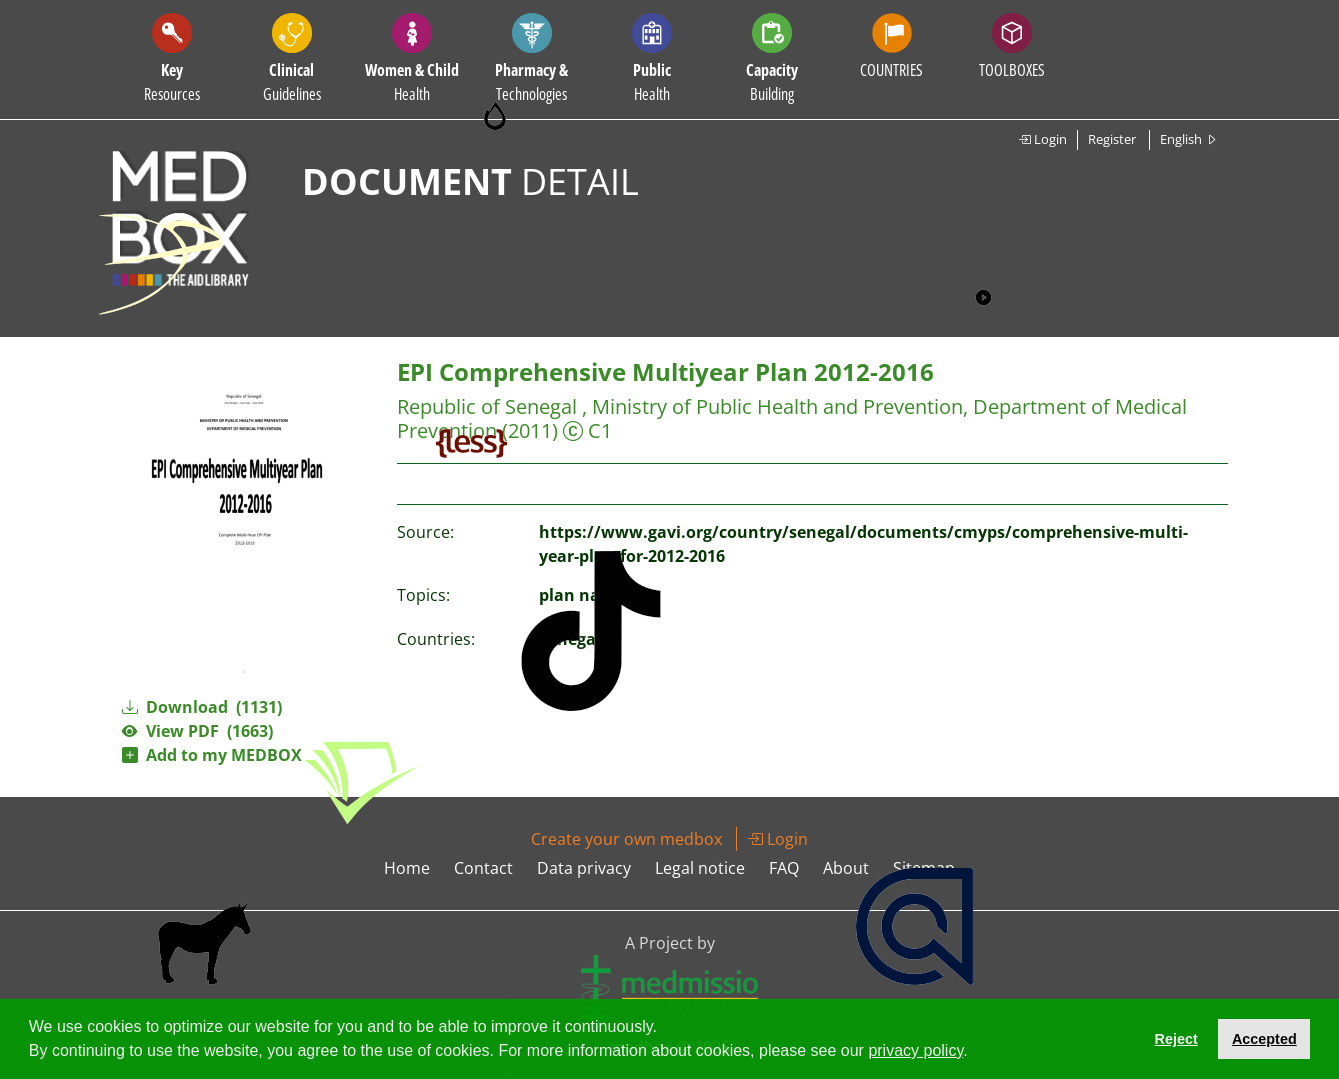 The width and height of the screenshot is (1339, 1079). I want to click on EPEL (Extra Packages for Enterprise Linux) project logo, so click(160, 264).